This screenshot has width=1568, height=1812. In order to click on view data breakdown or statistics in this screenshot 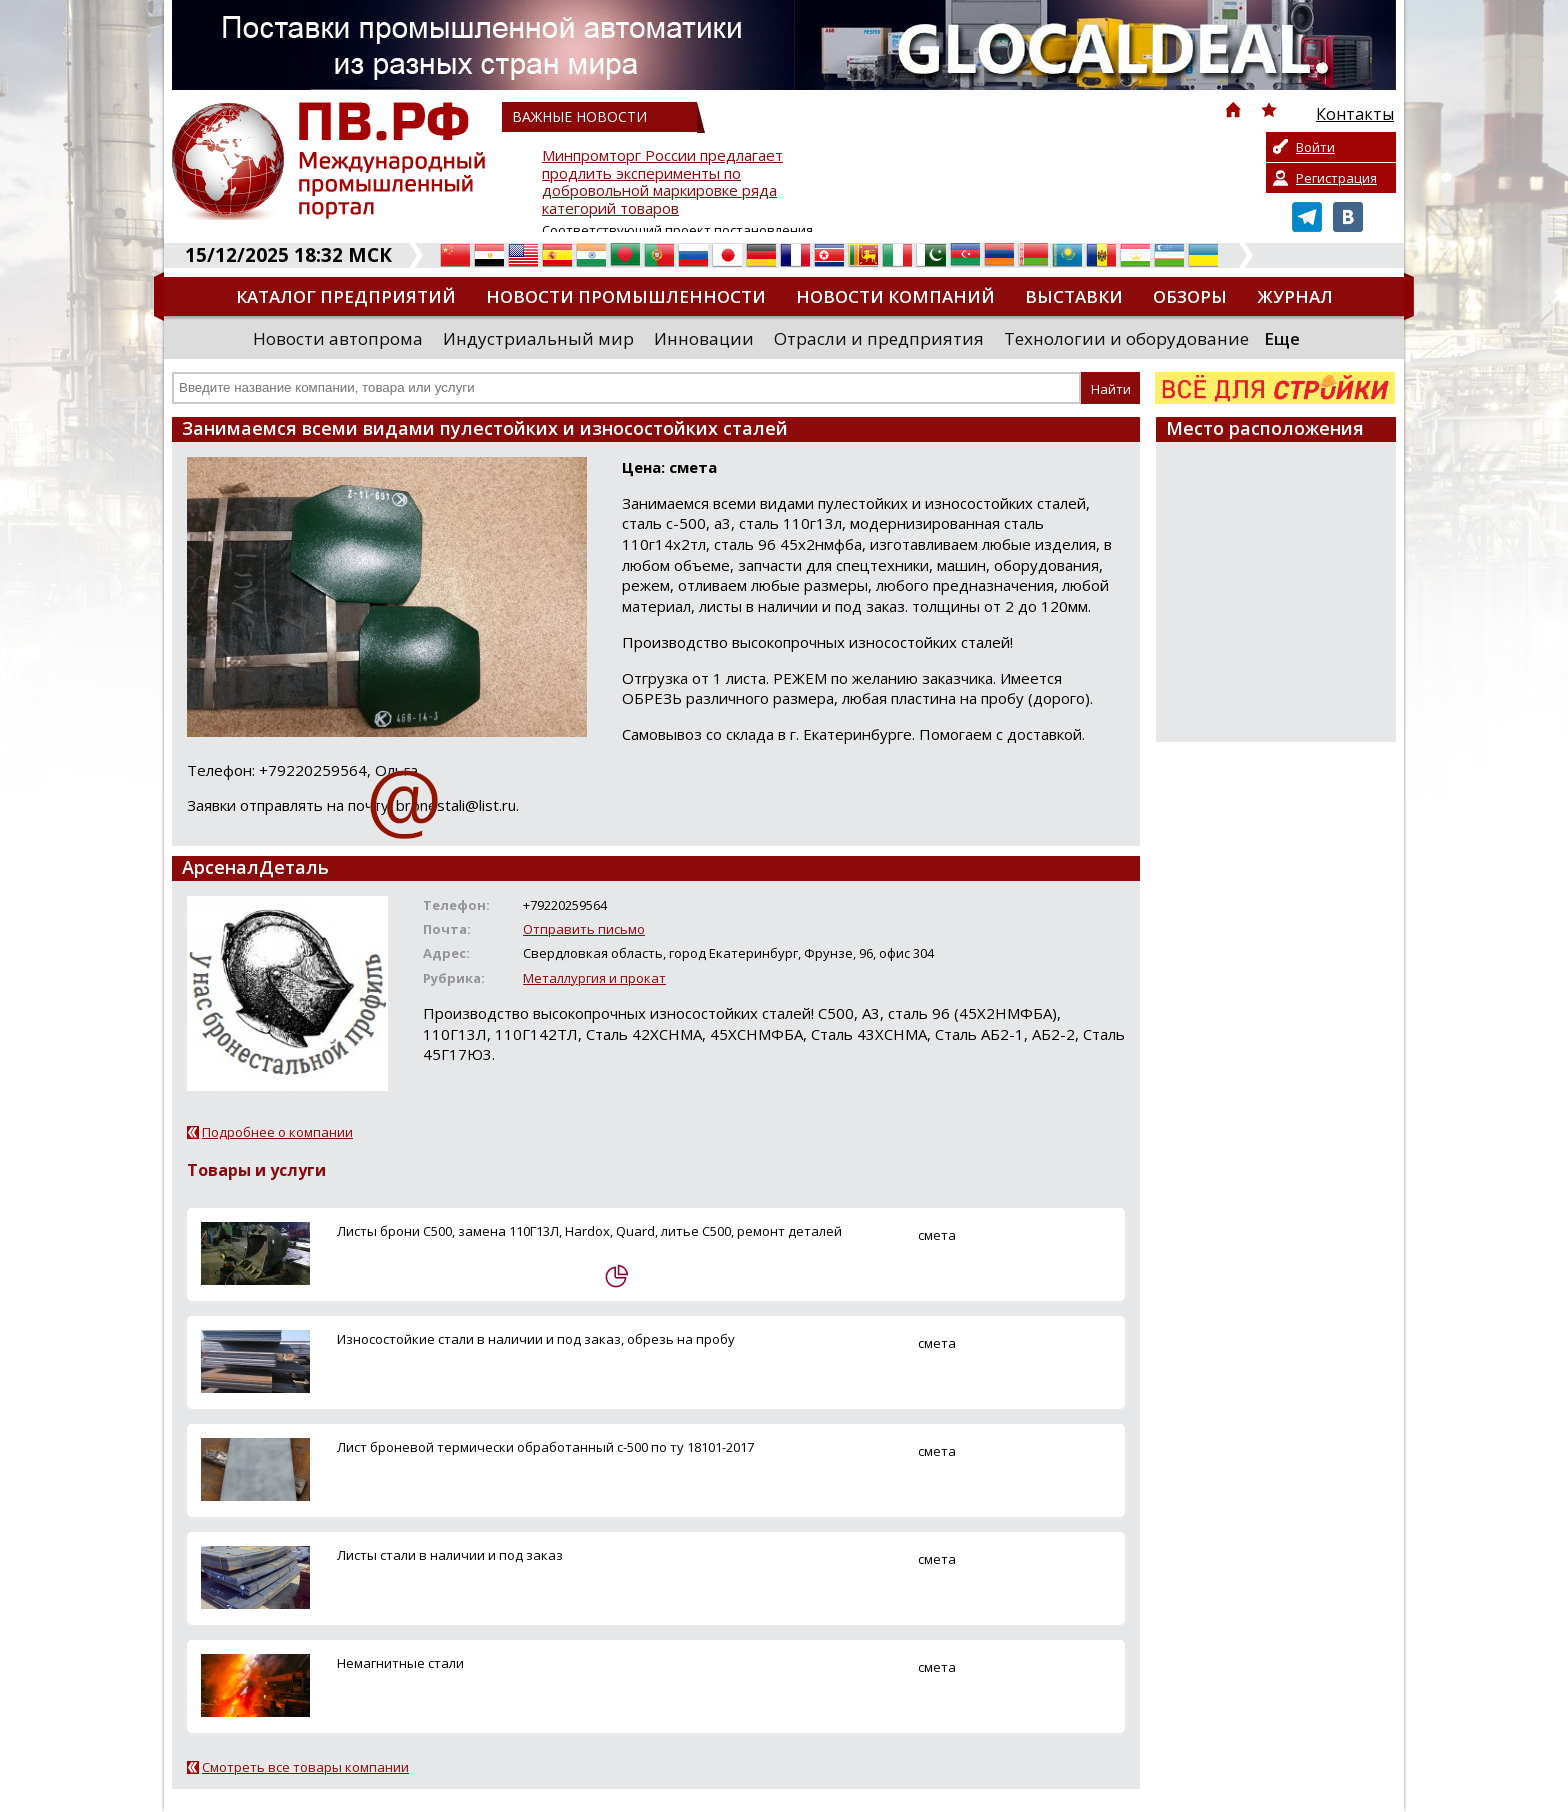, I will do `click(616, 1277)`.